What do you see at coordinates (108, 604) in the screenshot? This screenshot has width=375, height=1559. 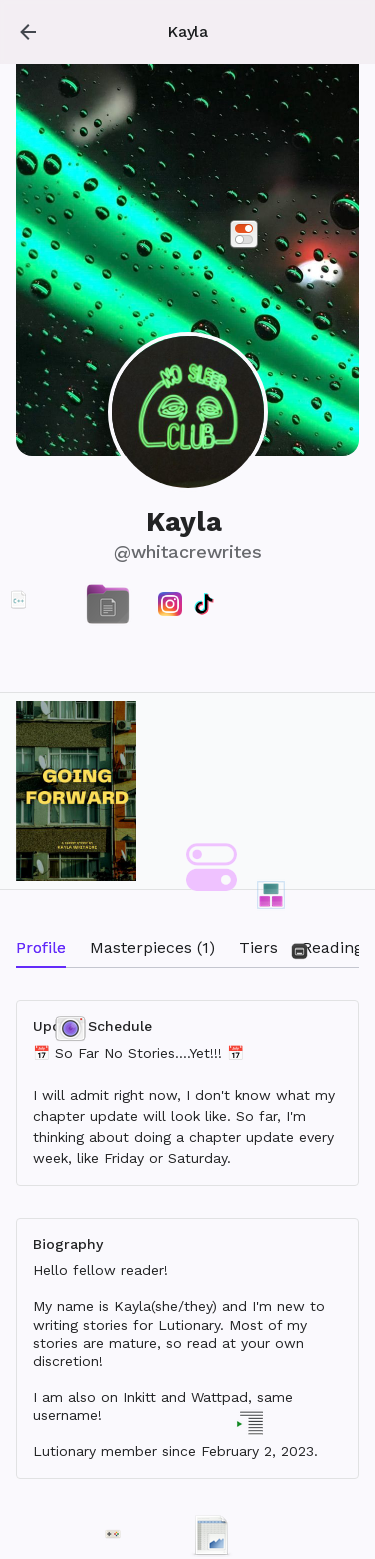 I see `open documents folder` at bounding box center [108, 604].